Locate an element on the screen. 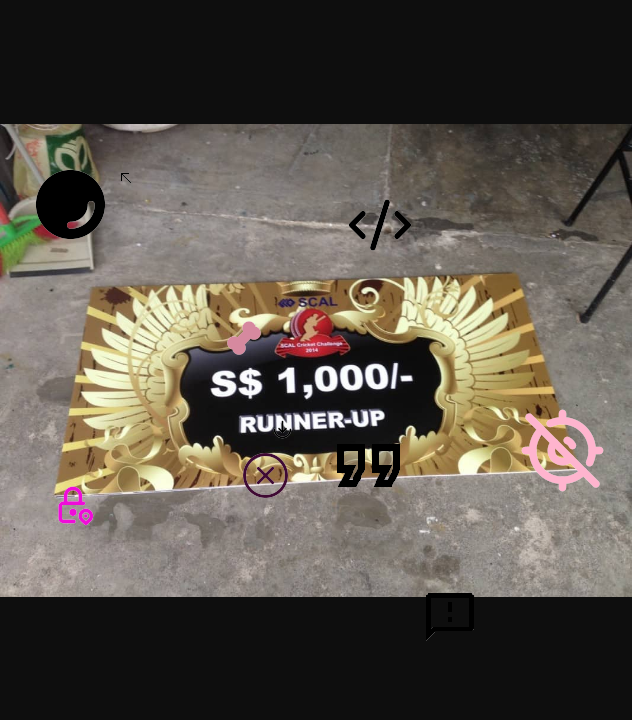 Image resolution: width=632 pixels, height=720 pixels. navigate back to previous screen is located at coordinates (126, 178).